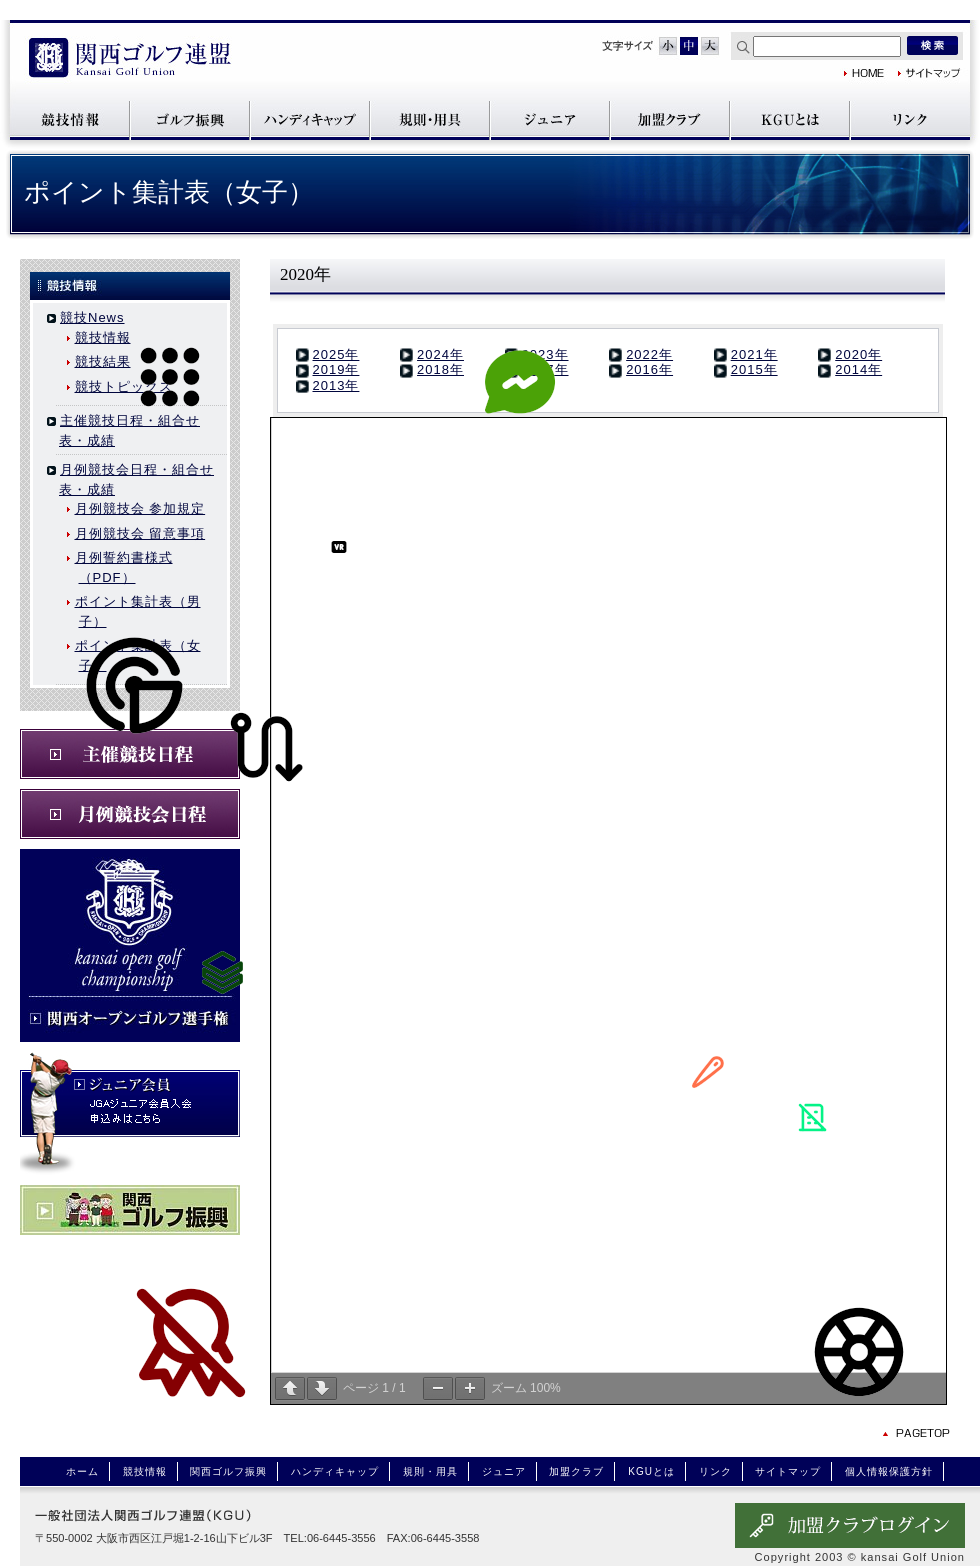  What do you see at coordinates (222, 971) in the screenshot?
I see `access Databricks platform` at bounding box center [222, 971].